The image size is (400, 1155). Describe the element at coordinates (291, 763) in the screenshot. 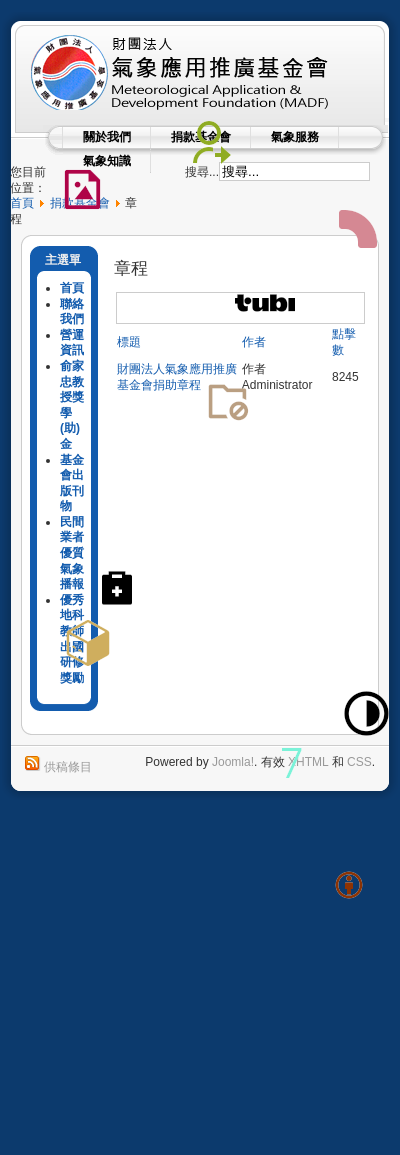

I see `select or insert the number 7` at that location.